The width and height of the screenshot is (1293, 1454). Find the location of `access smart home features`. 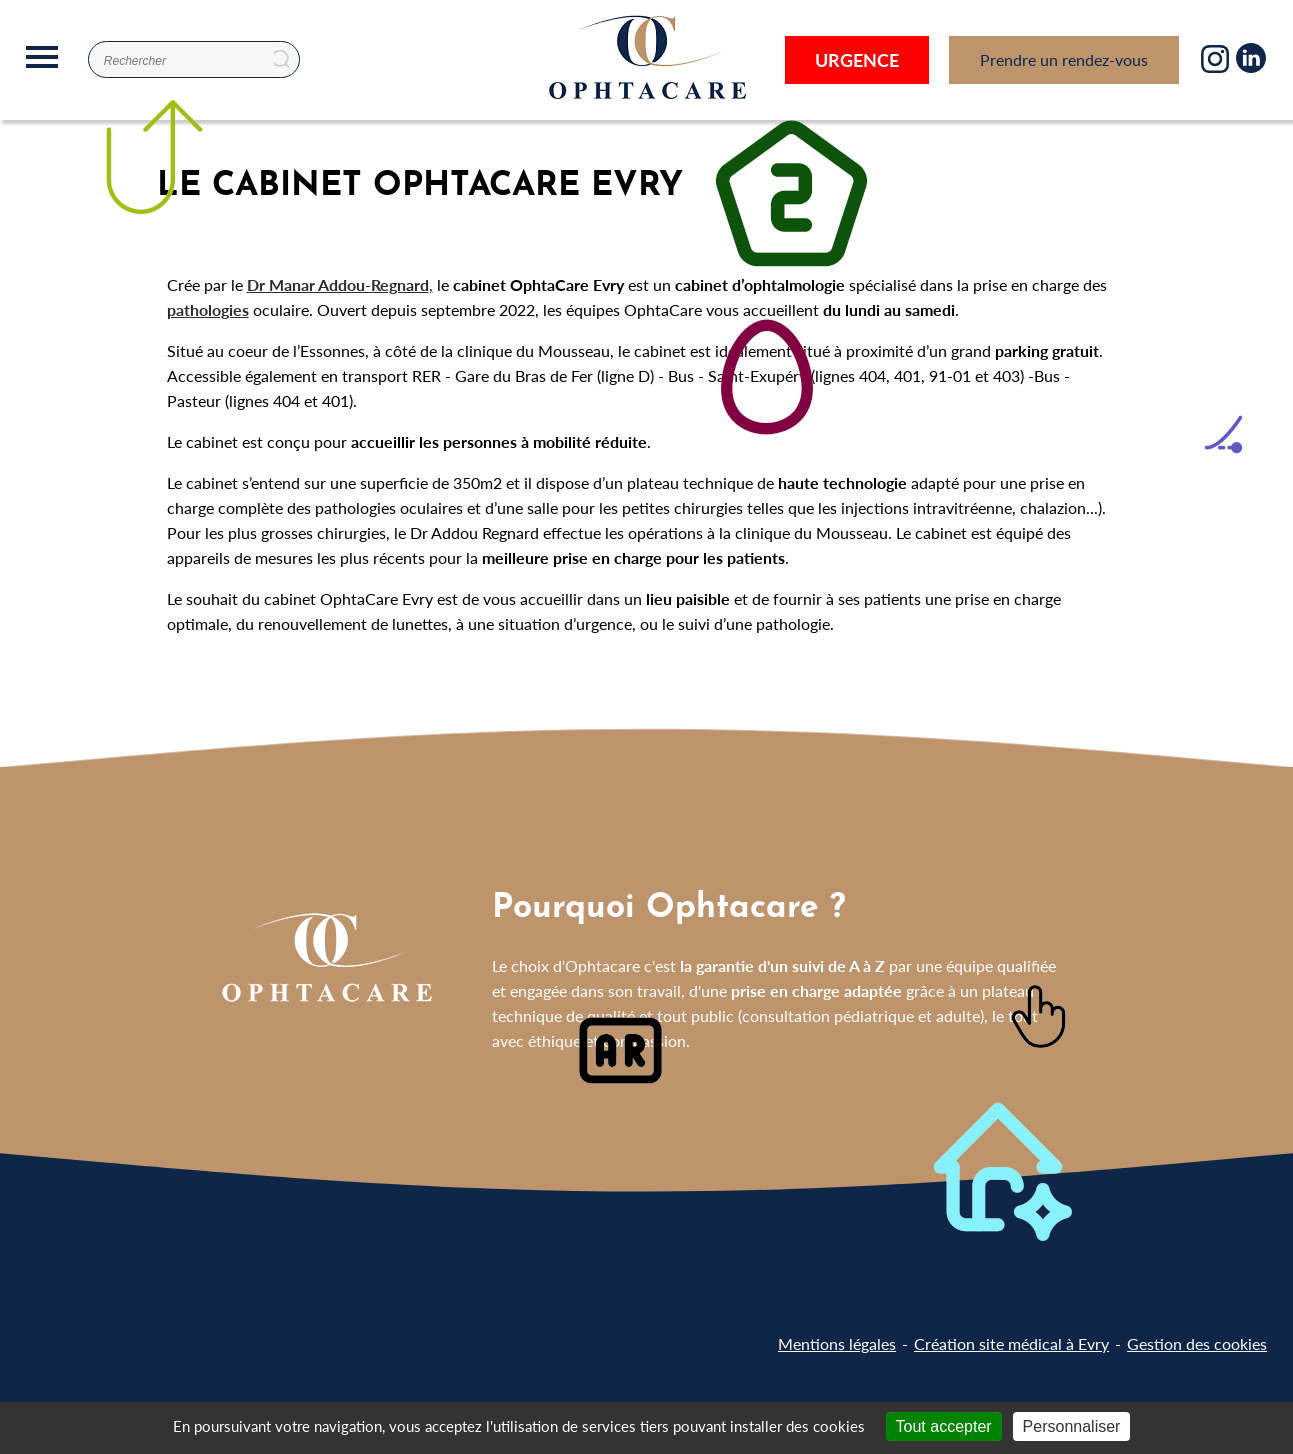

access smart home features is located at coordinates (998, 1167).